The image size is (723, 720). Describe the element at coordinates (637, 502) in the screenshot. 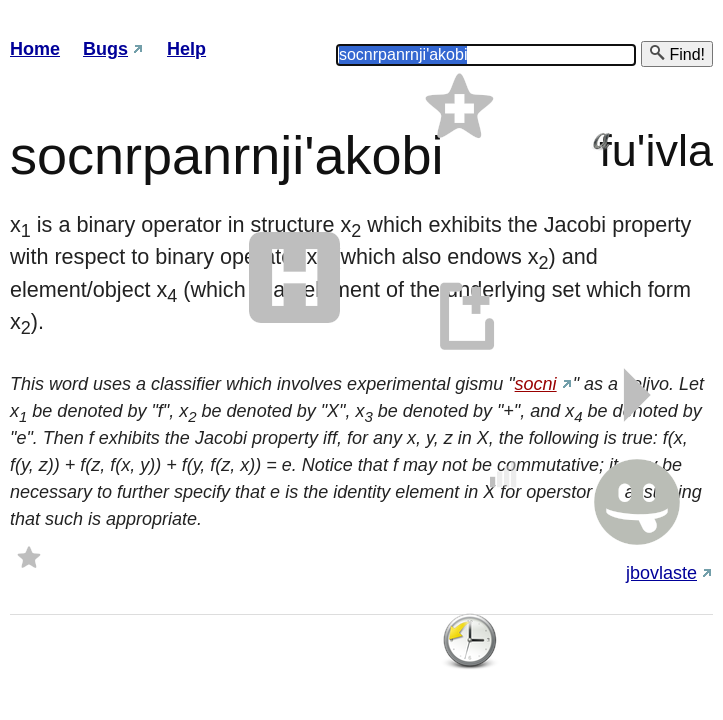

I see `emoji reaction showing playful or teasing mood` at that location.